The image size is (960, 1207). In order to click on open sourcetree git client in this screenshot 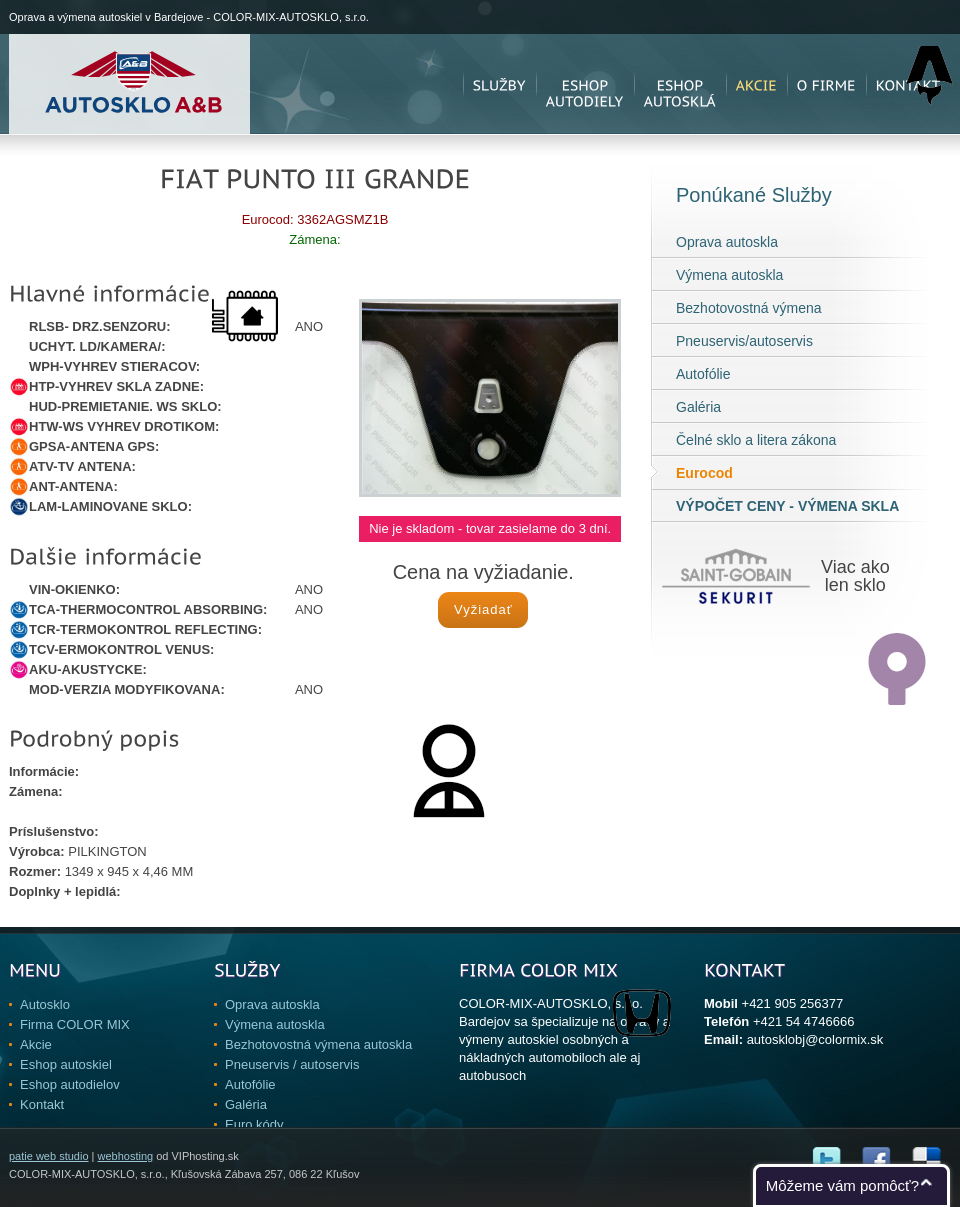, I will do `click(897, 669)`.